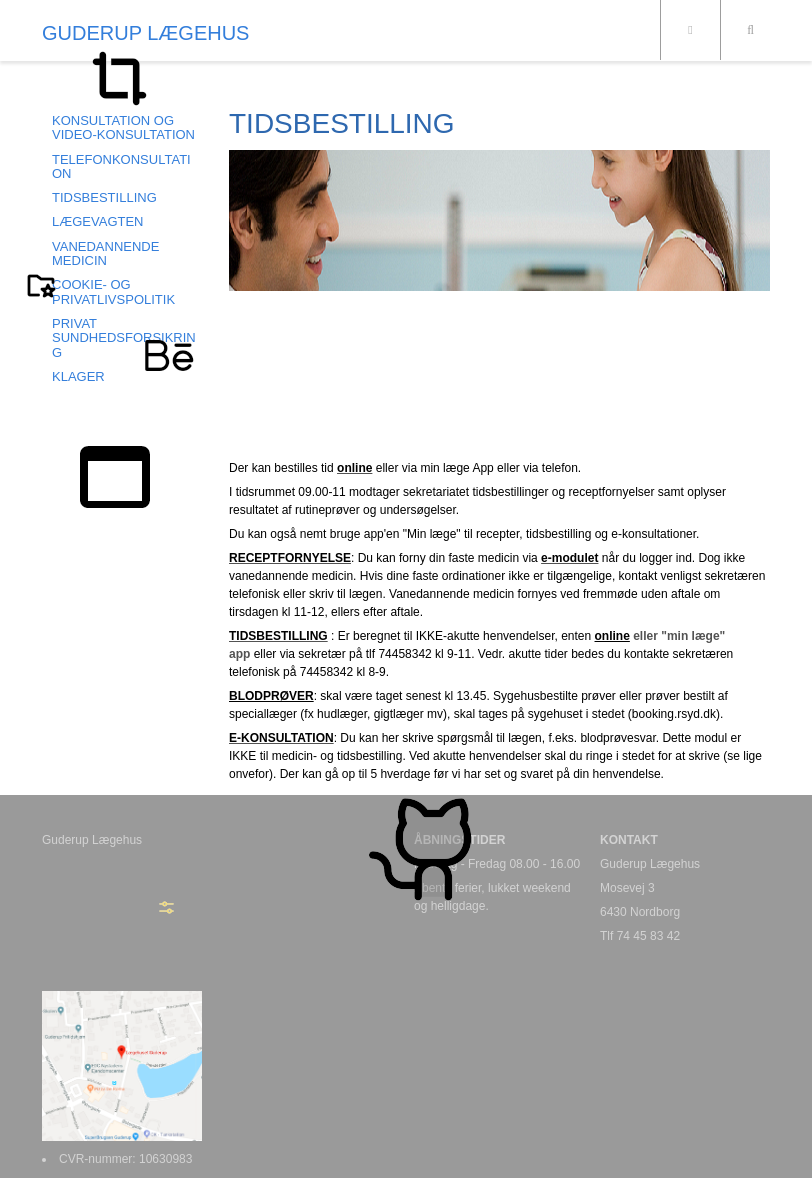  Describe the element at coordinates (115, 477) in the screenshot. I see `open a web browser or webpage` at that location.